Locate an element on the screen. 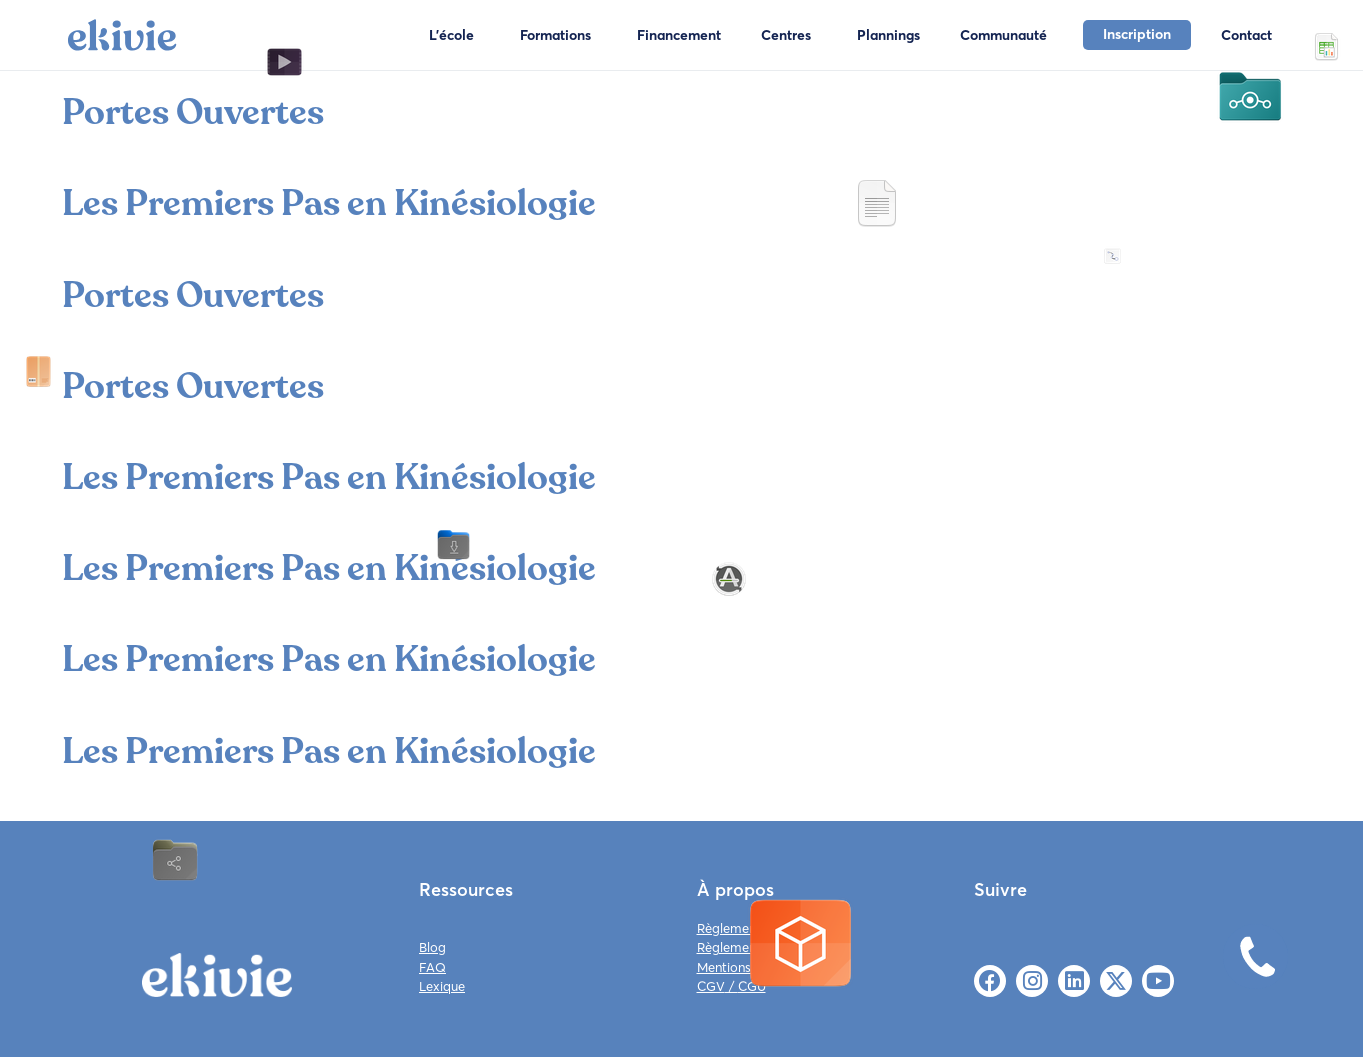  open a text file is located at coordinates (877, 203).